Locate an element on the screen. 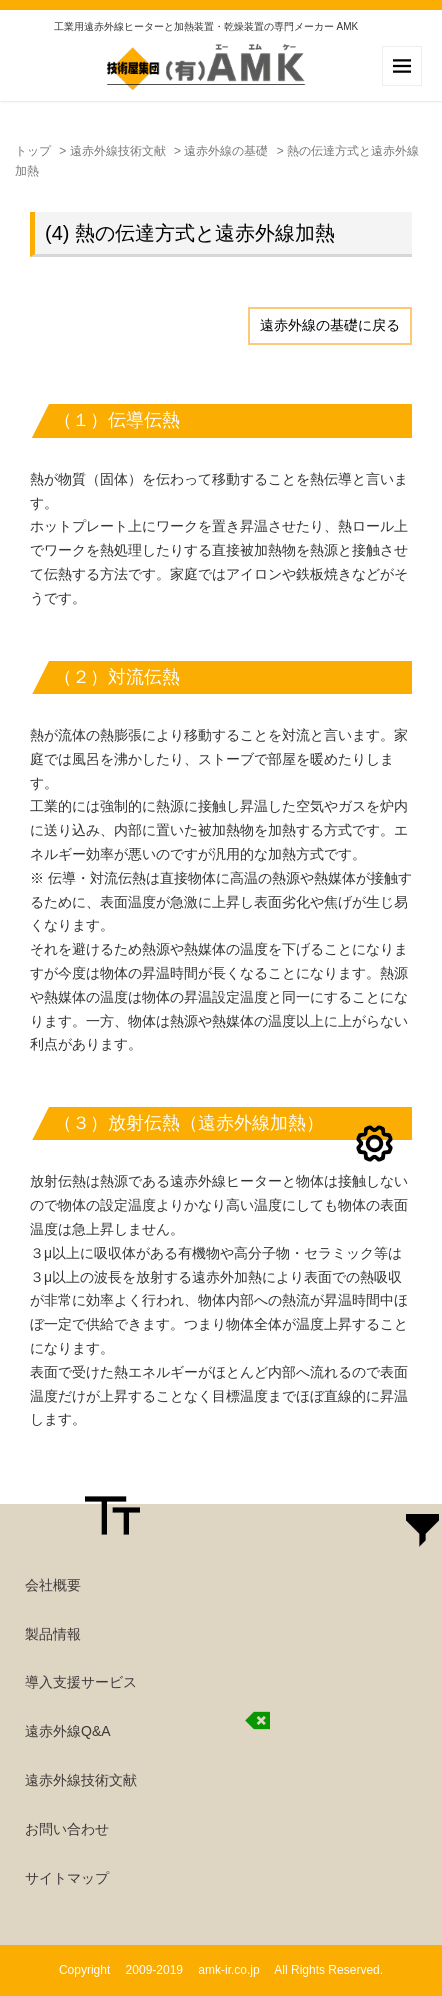  filter or sort content is located at coordinates (422, 1530).